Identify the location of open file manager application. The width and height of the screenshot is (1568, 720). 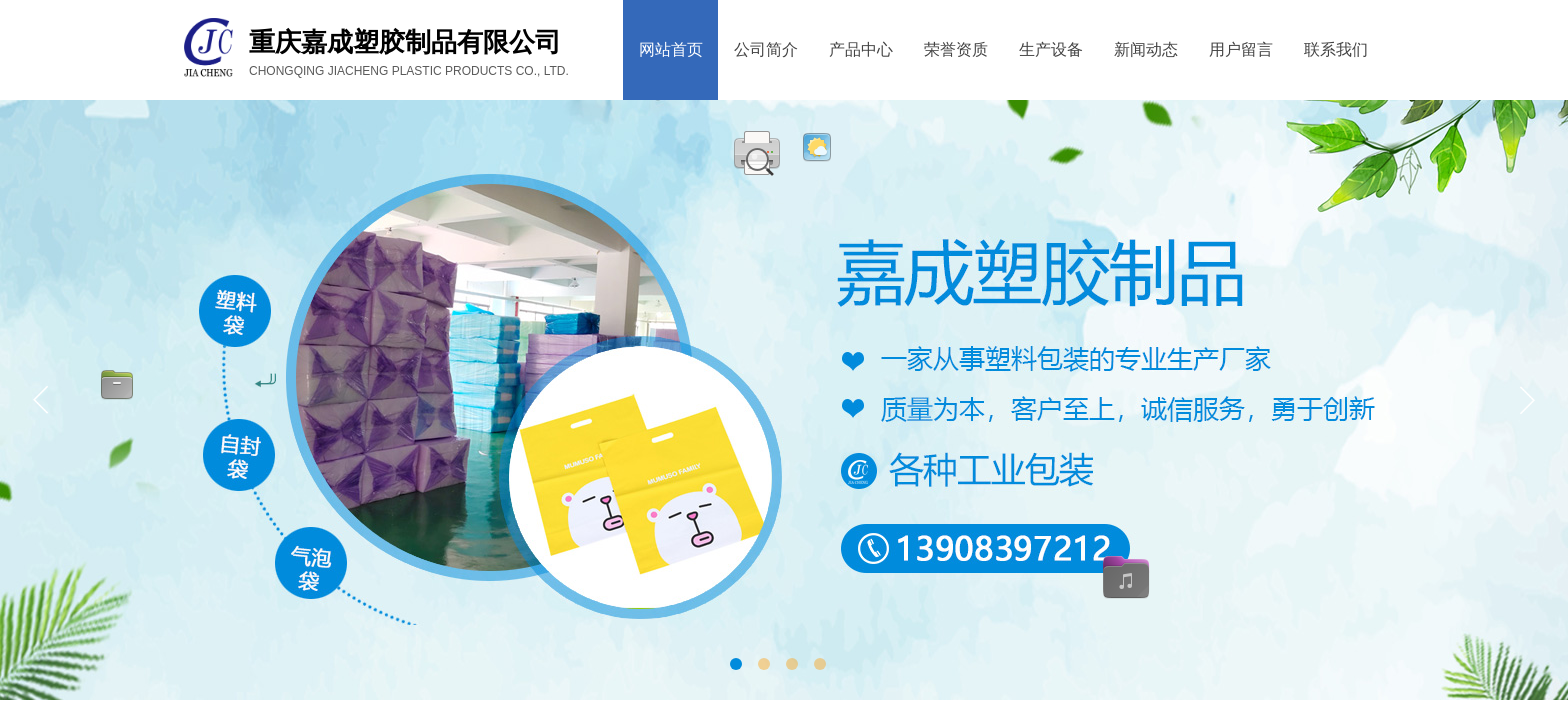
(117, 384).